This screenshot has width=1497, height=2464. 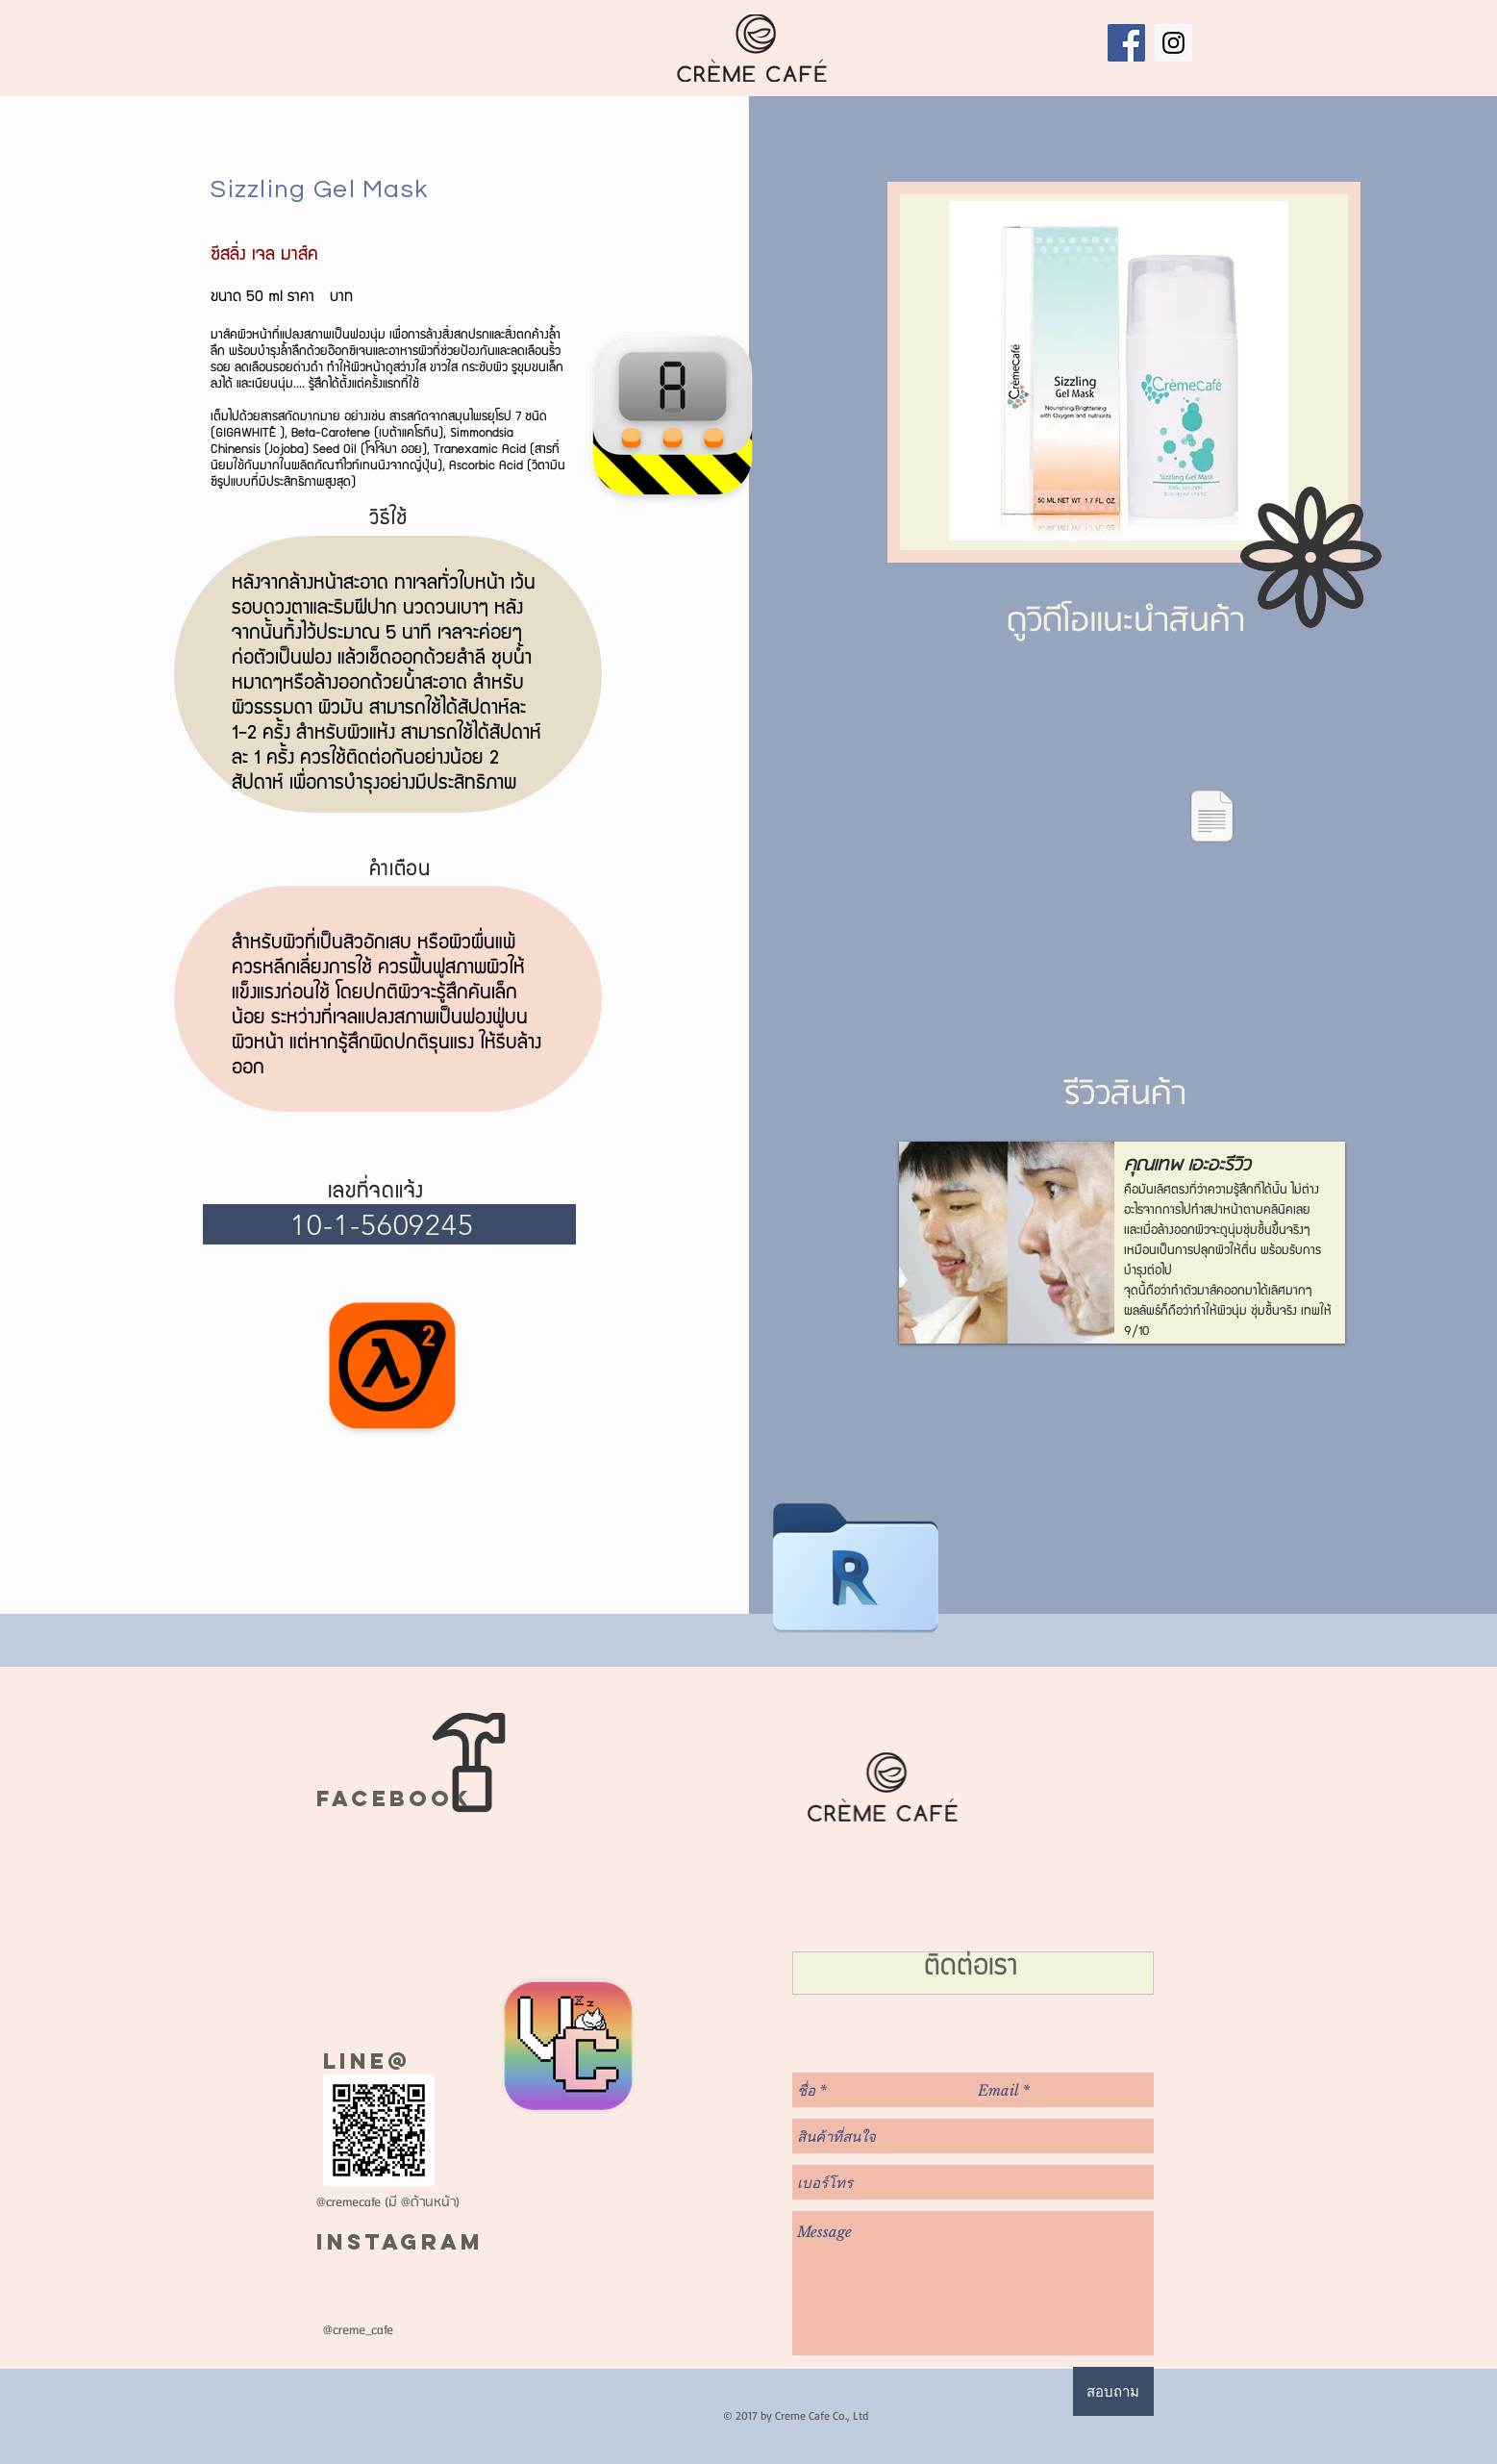 I want to click on open vesktop, a discord client mod, so click(x=568, y=2044).